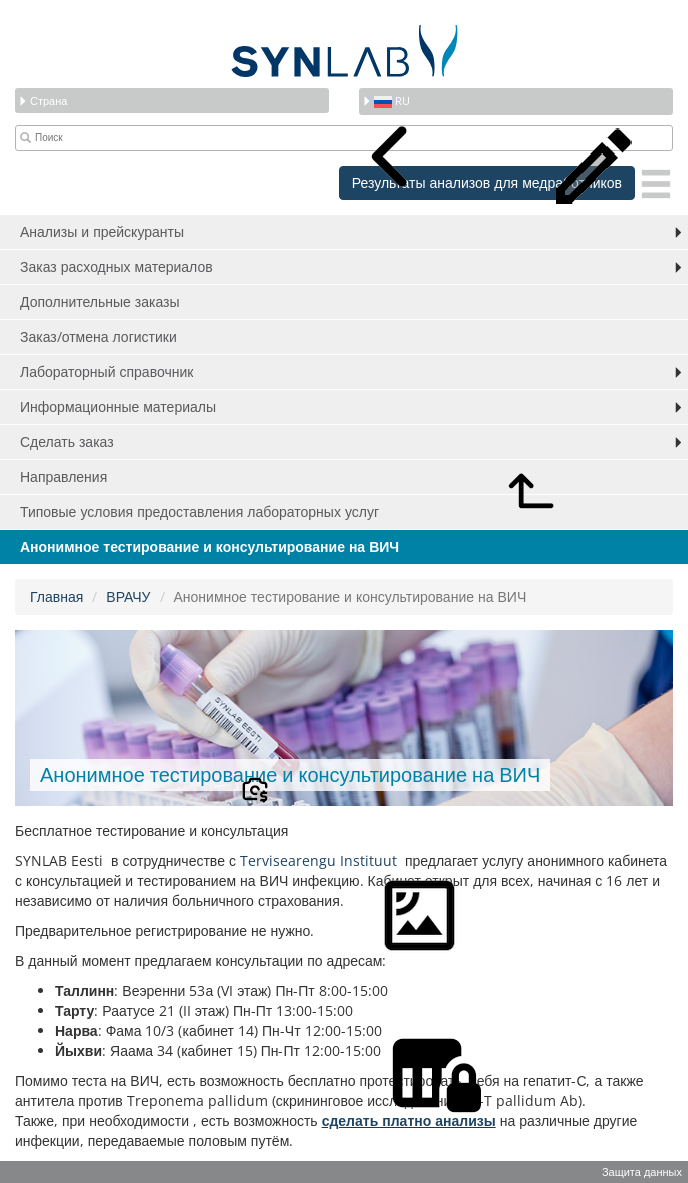 The height and width of the screenshot is (1183, 688). What do you see at coordinates (594, 166) in the screenshot?
I see `edit or compose new content` at bounding box center [594, 166].